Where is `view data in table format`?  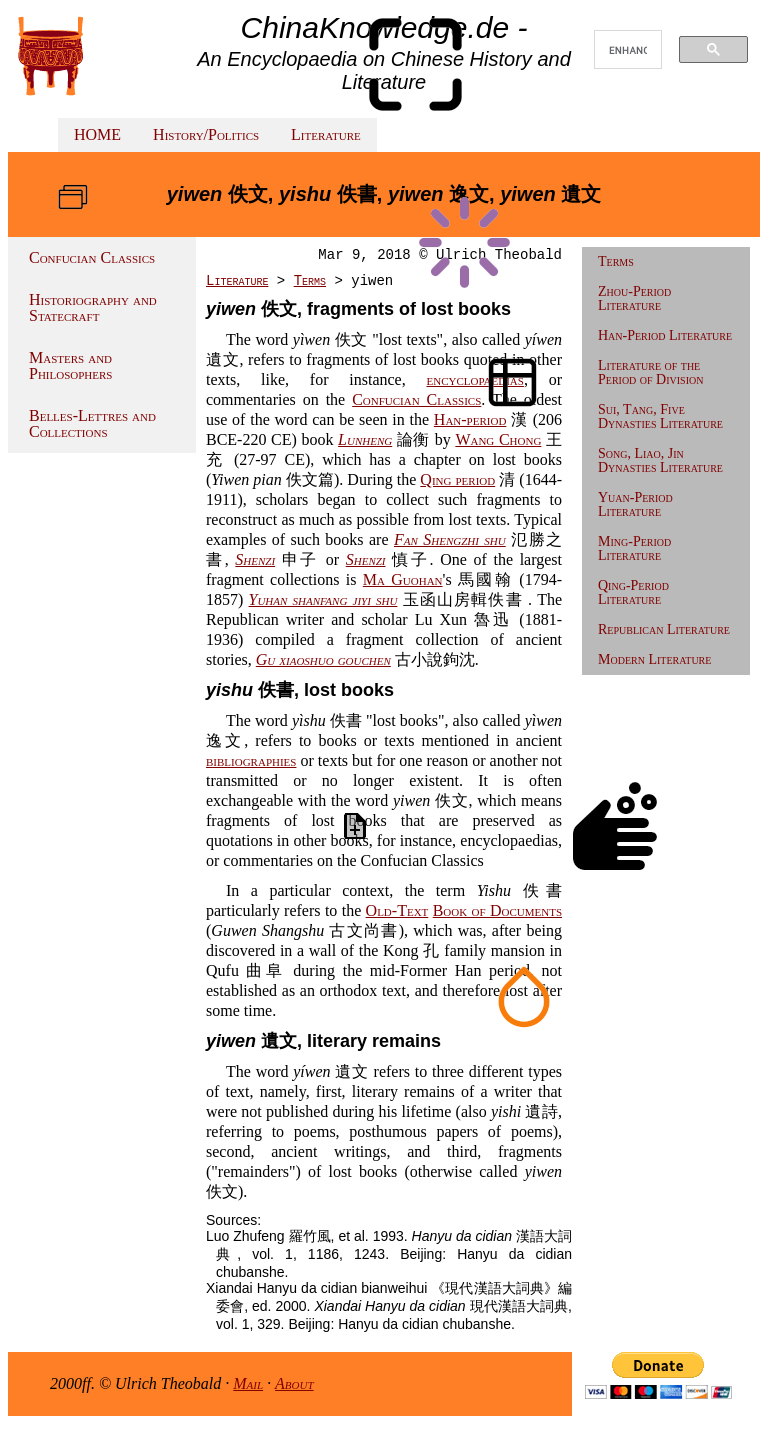 view data in table format is located at coordinates (512, 382).